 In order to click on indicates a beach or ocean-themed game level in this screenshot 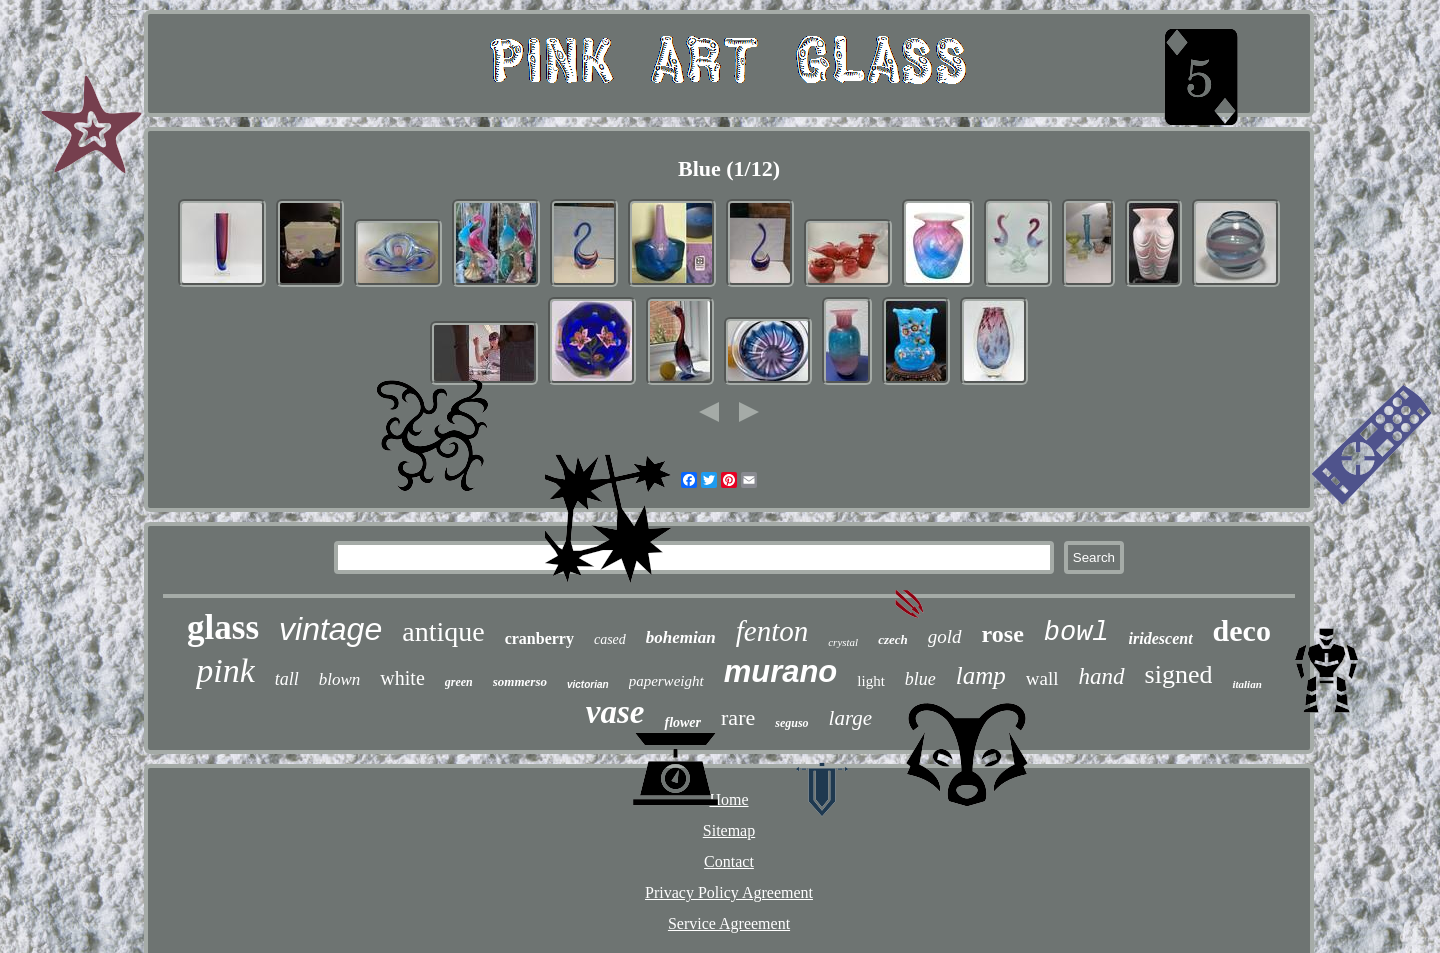, I will do `click(91, 124)`.